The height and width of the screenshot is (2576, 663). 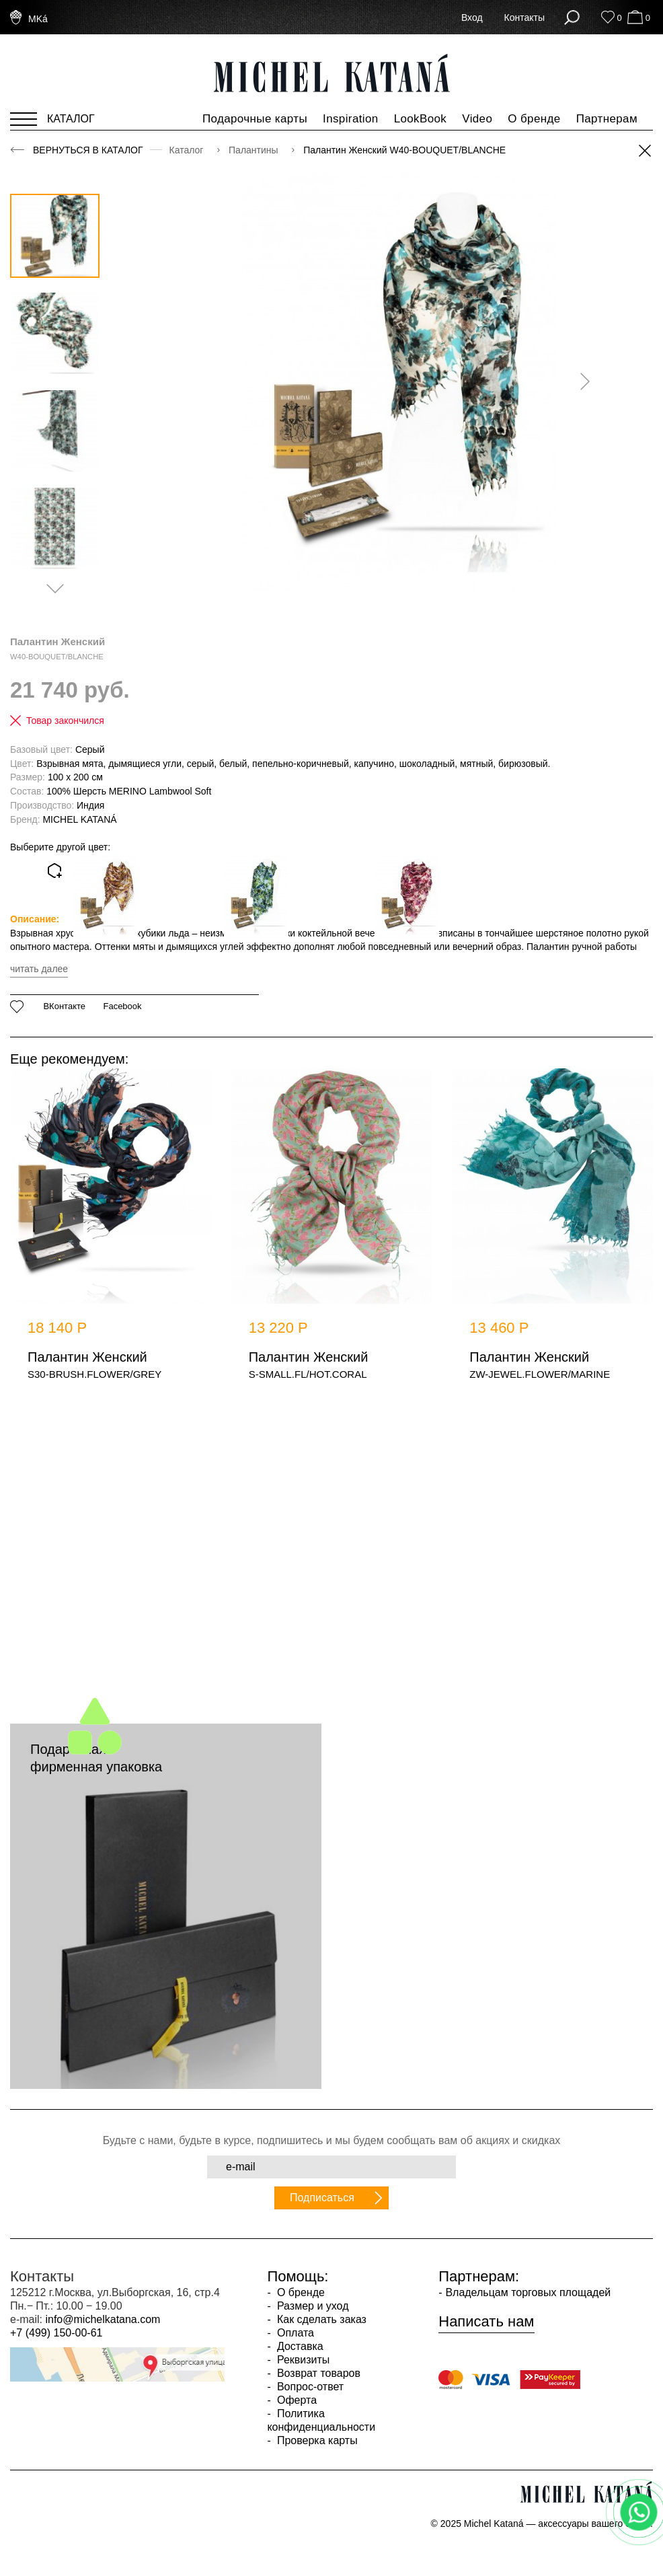 I want to click on access shape tools or drawing options, so click(x=95, y=1728).